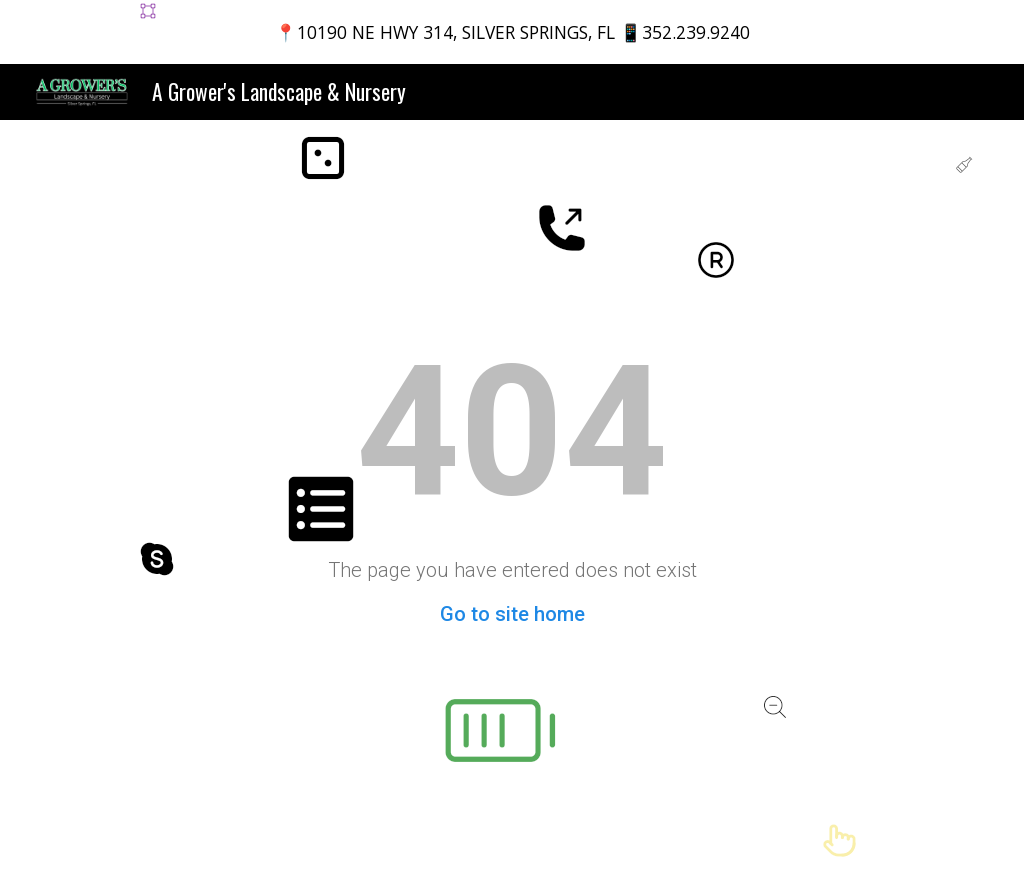  Describe the element at coordinates (716, 260) in the screenshot. I see `indicates registered trademark status` at that location.